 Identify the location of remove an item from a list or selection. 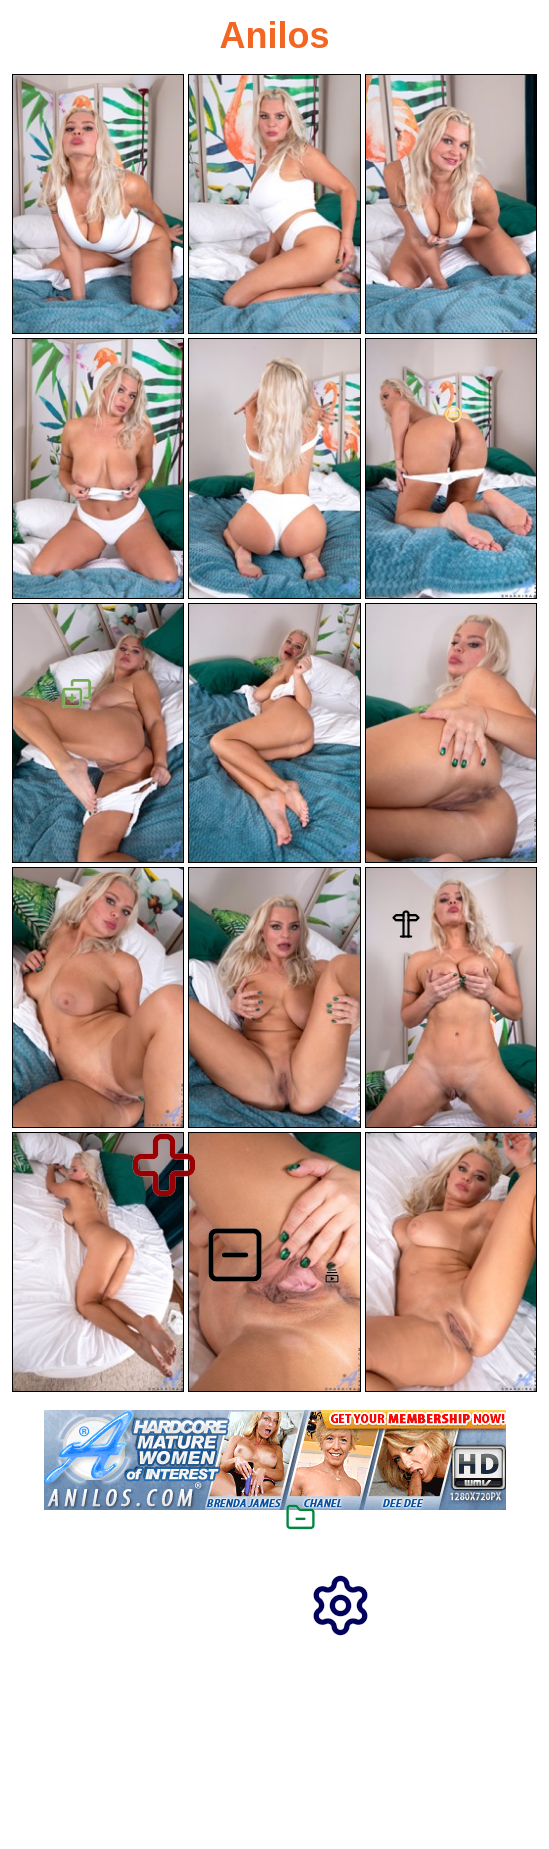
(235, 1255).